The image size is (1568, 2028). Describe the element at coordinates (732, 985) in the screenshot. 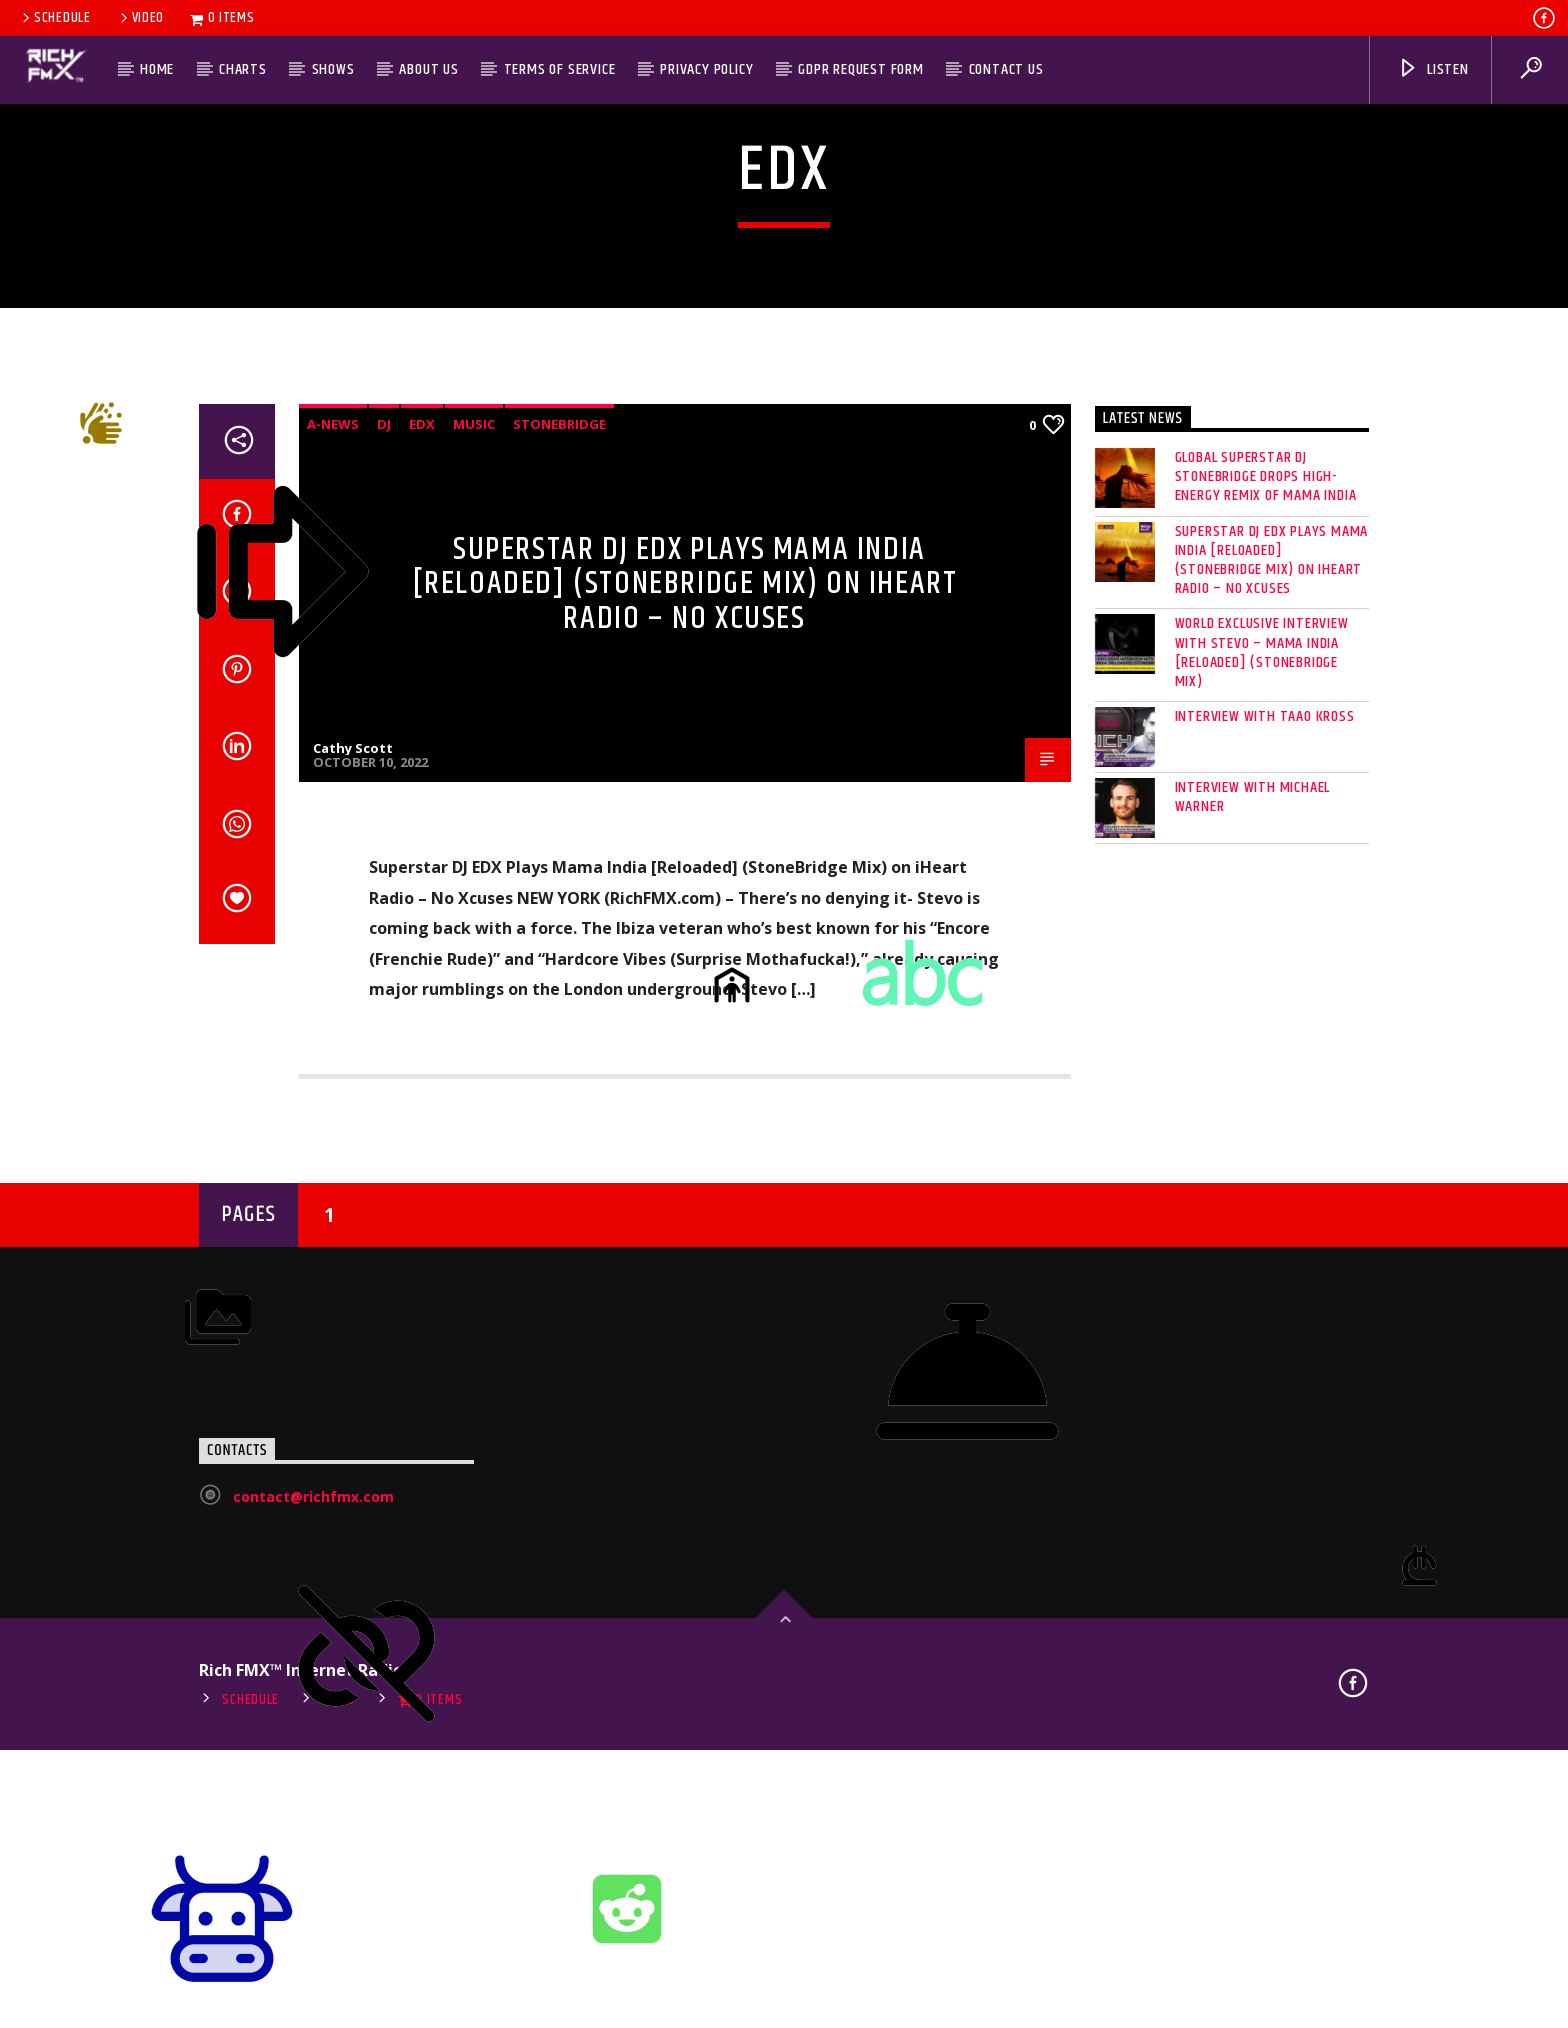

I see `find shelter or emergency housing` at that location.